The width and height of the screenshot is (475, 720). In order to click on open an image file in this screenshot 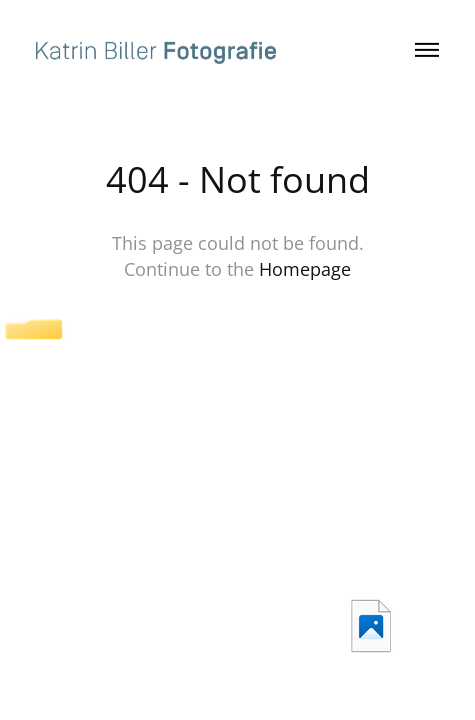, I will do `click(371, 626)`.